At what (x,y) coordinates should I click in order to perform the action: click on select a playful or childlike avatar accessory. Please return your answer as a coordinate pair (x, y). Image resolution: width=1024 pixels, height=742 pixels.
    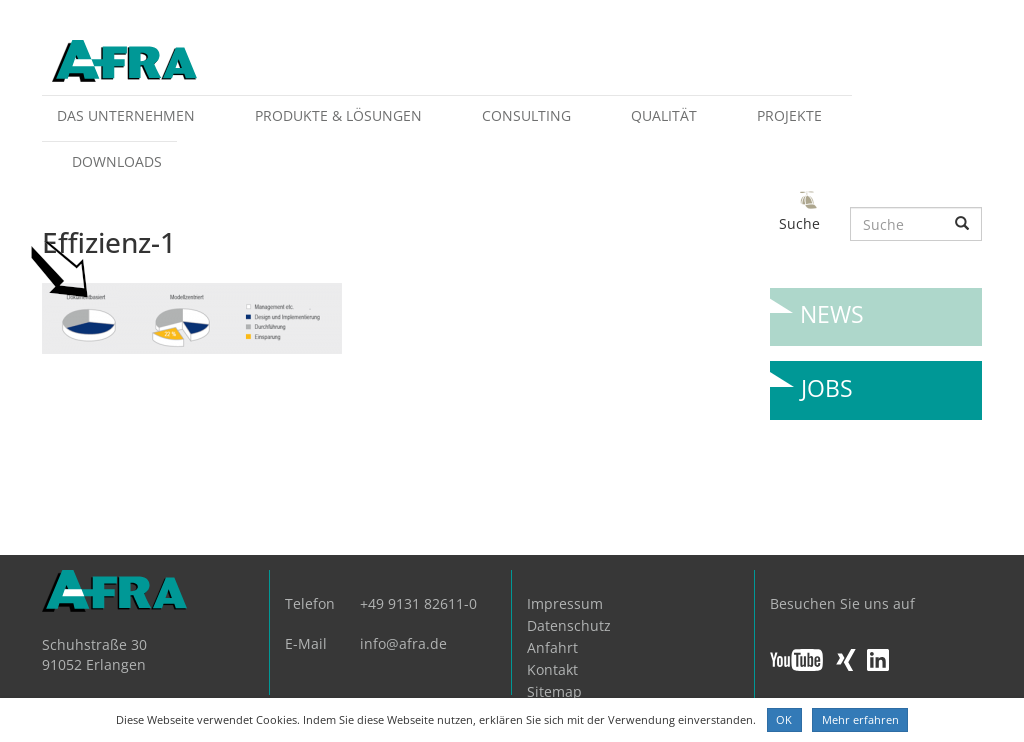
    Looking at the image, I should click on (808, 200).